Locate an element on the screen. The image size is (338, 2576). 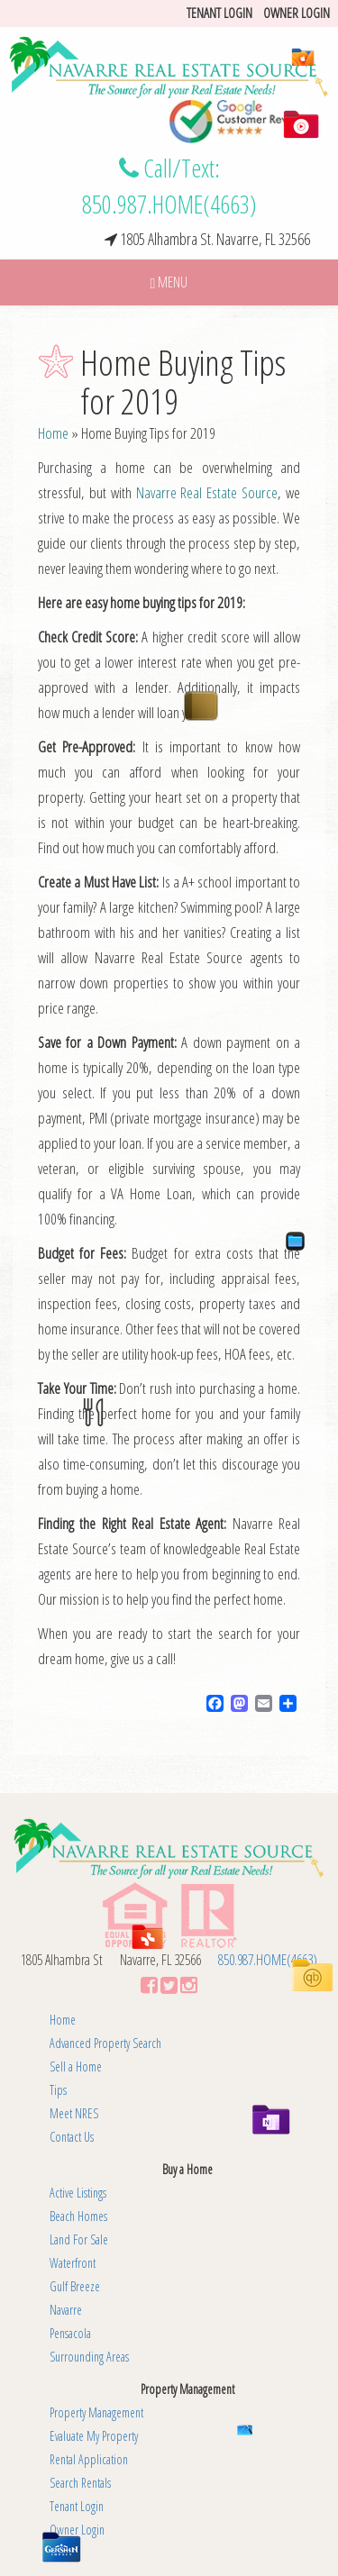
open folder containing Xmind mind mapping files is located at coordinates (147, 1937).